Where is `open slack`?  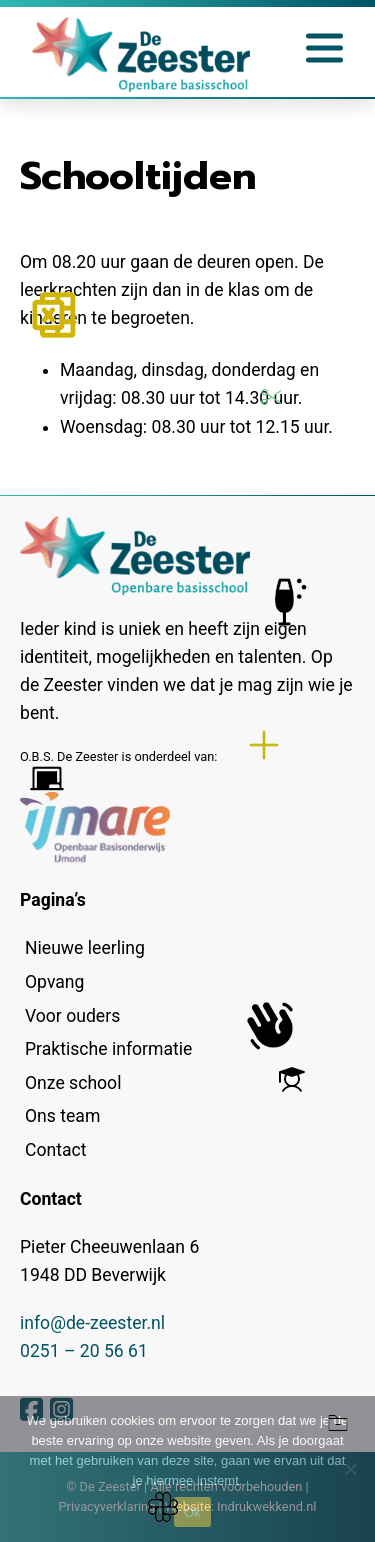 open slack is located at coordinates (163, 1507).